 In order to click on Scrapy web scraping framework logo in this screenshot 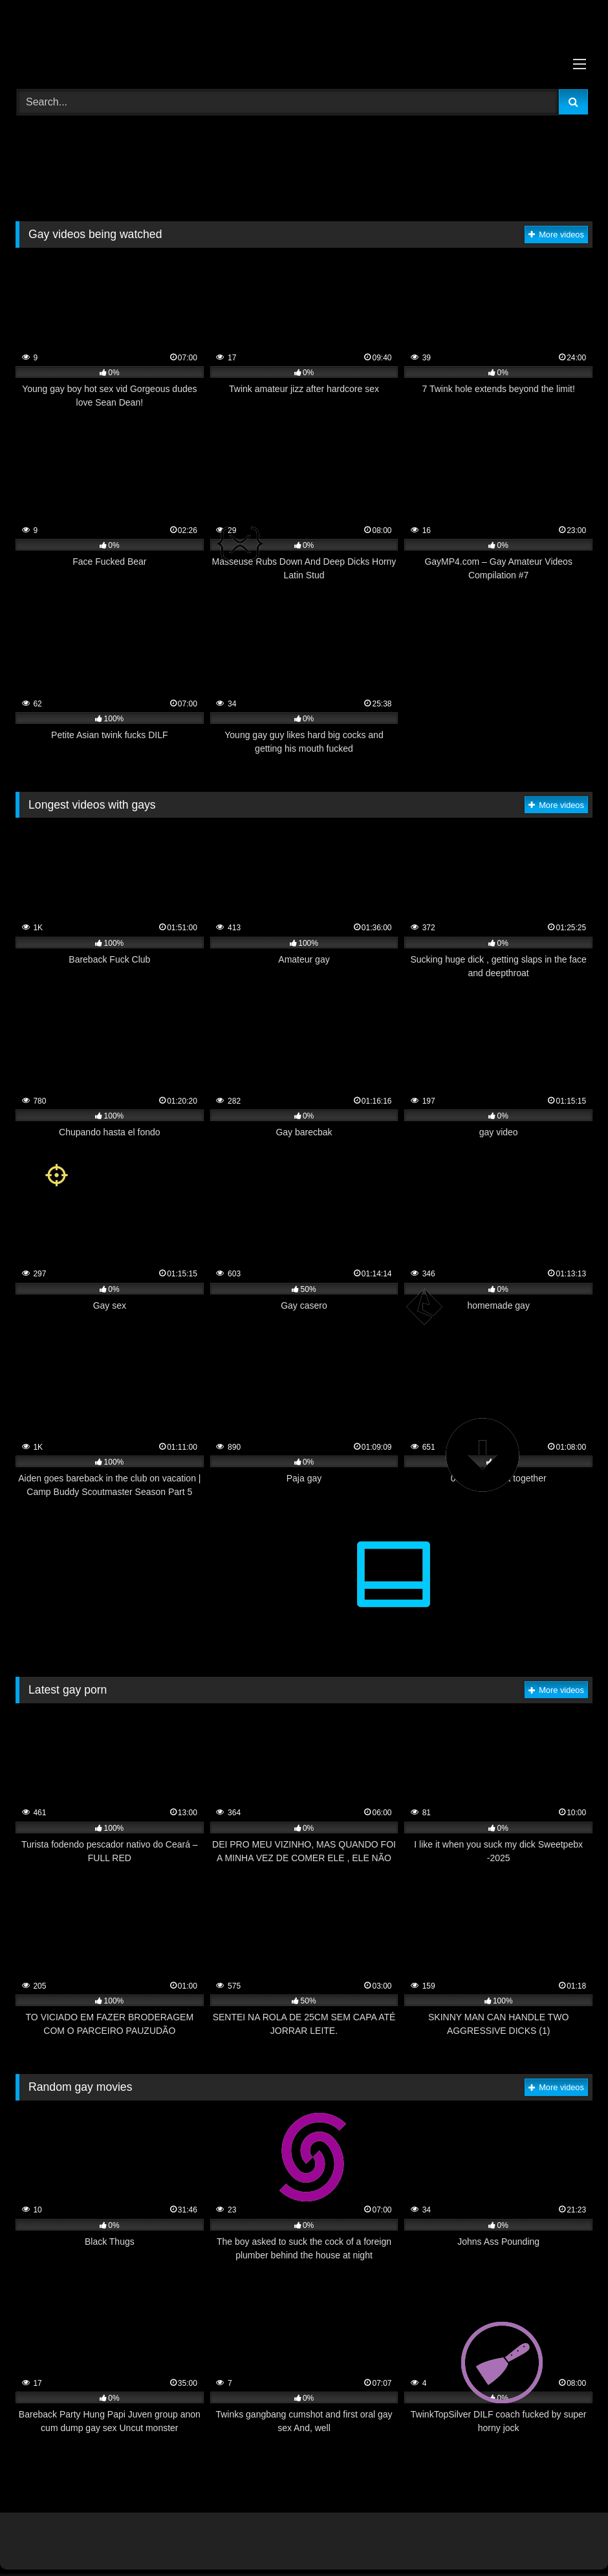, I will do `click(502, 2363)`.